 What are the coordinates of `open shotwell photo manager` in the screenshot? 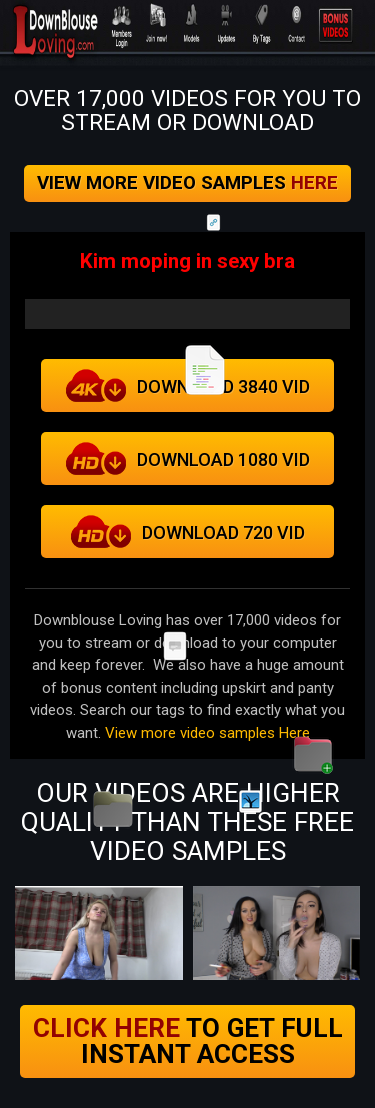 It's located at (250, 801).